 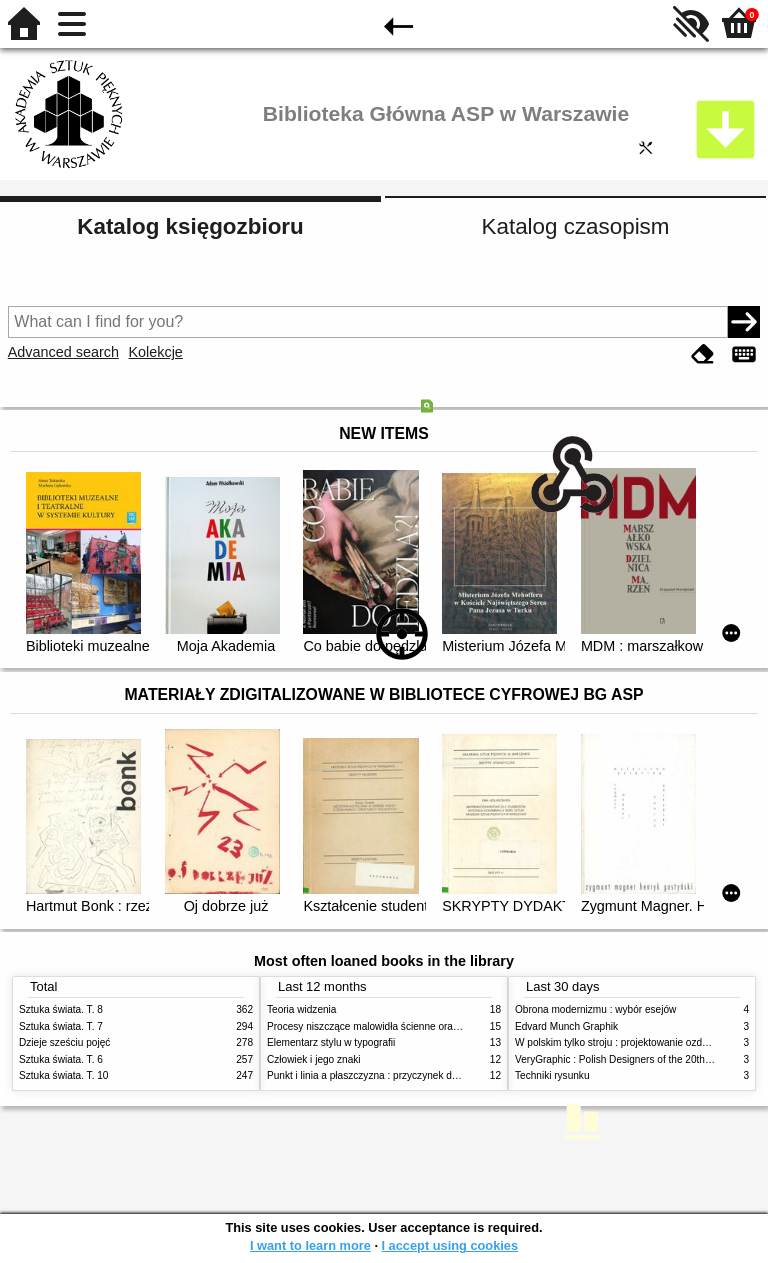 I want to click on download file or content, so click(x=725, y=129).